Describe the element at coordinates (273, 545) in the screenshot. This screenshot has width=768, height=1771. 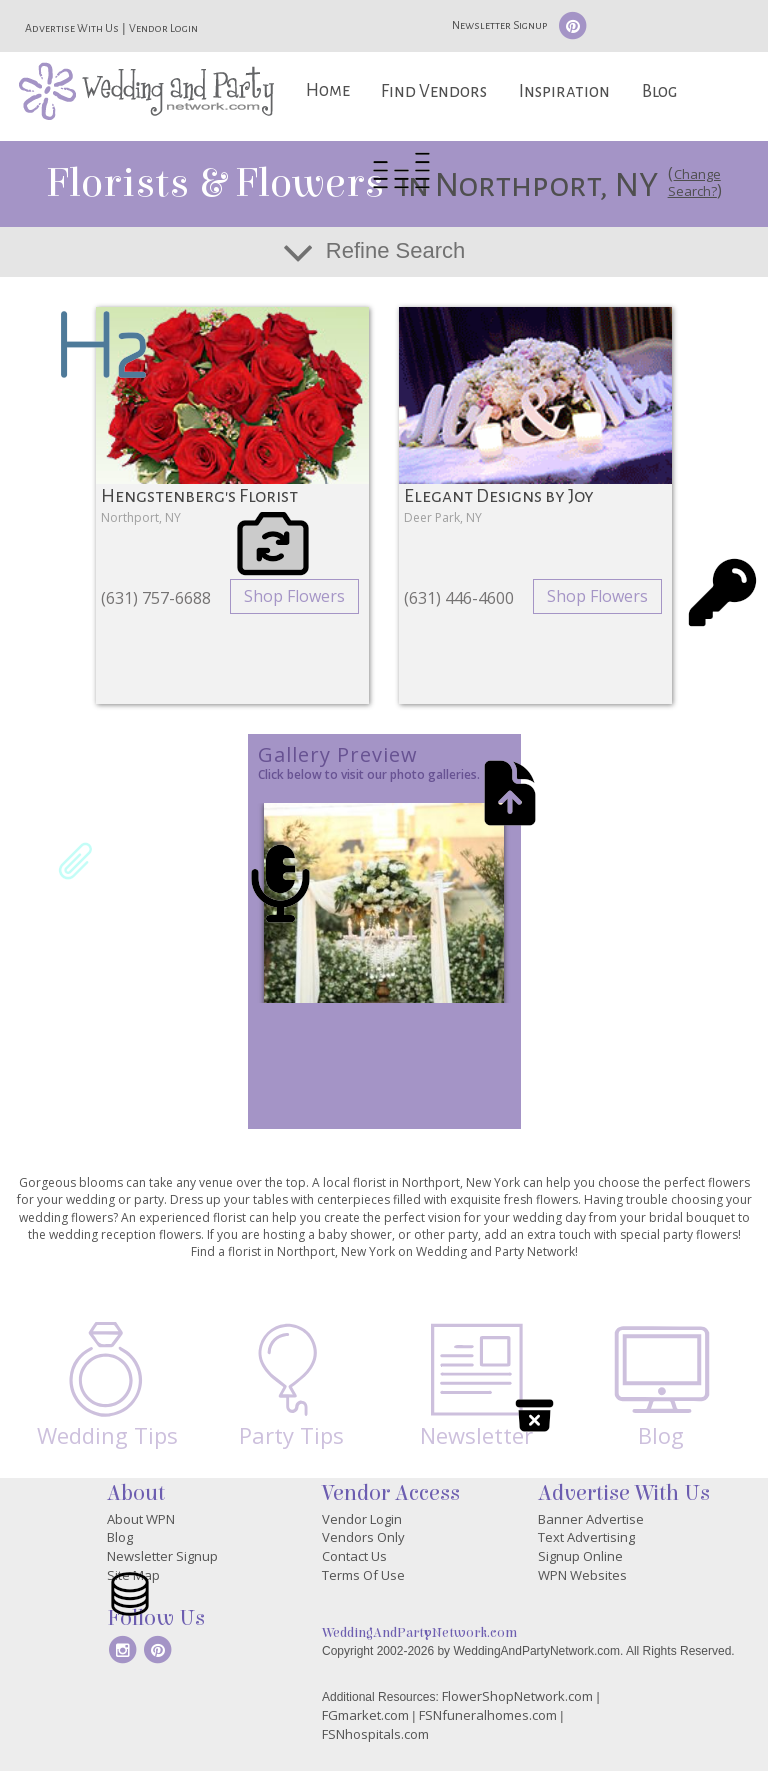
I see `switch between front and rear camera` at that location.